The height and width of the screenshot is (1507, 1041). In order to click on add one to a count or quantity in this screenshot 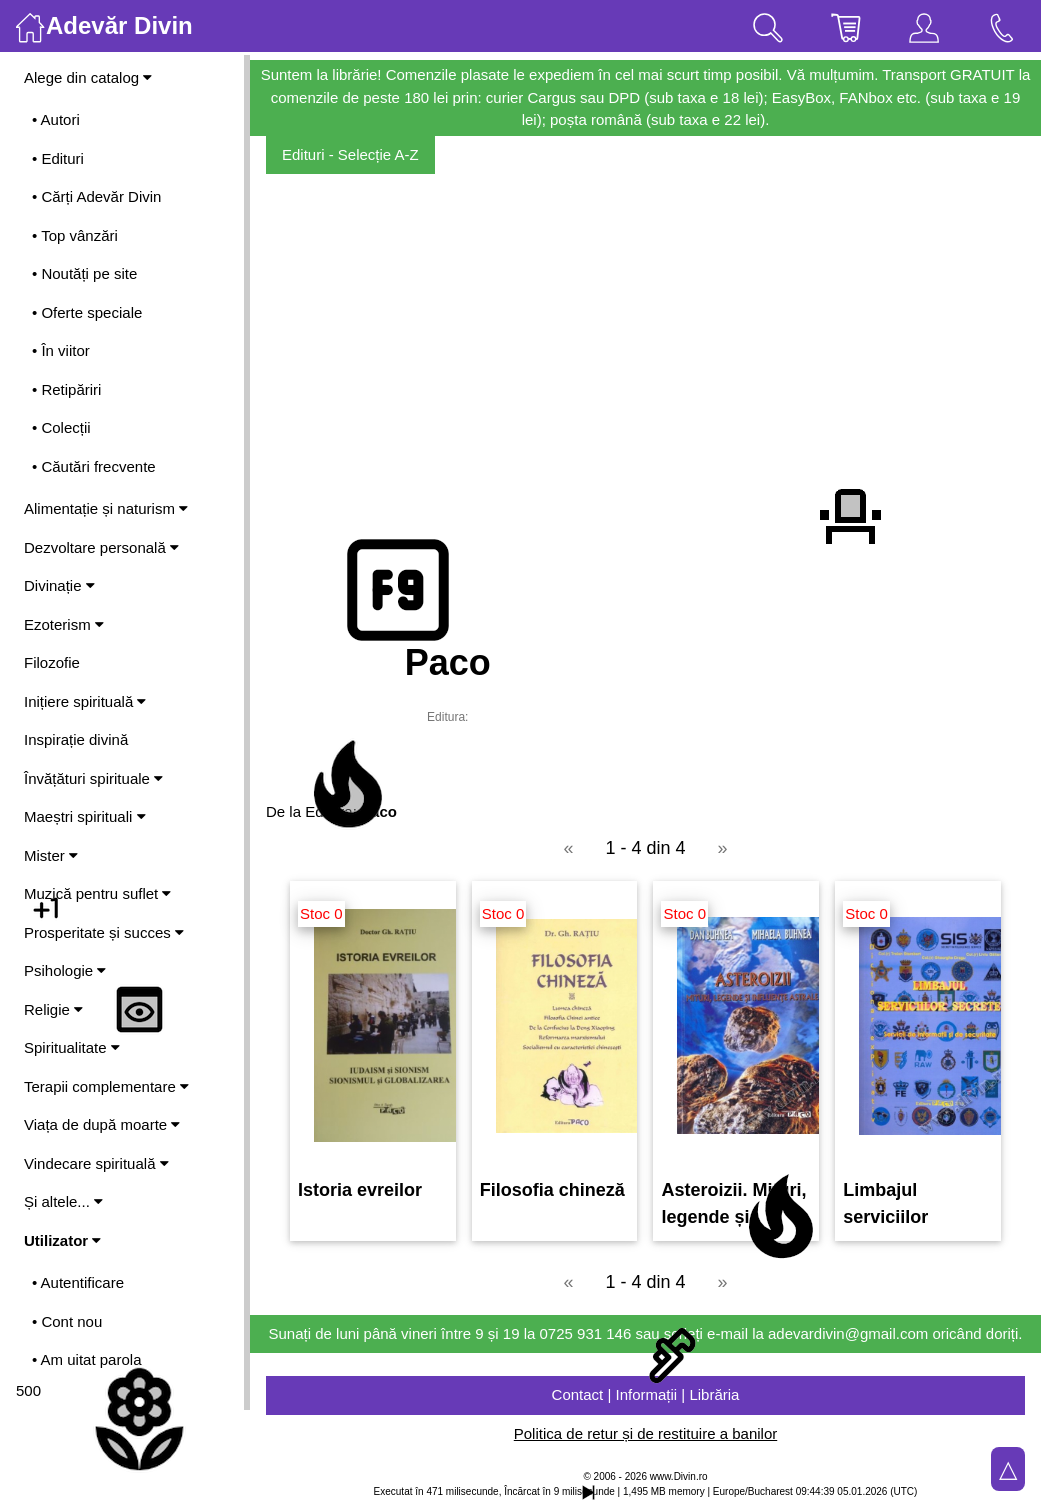, I will do `click(46, 908)`.